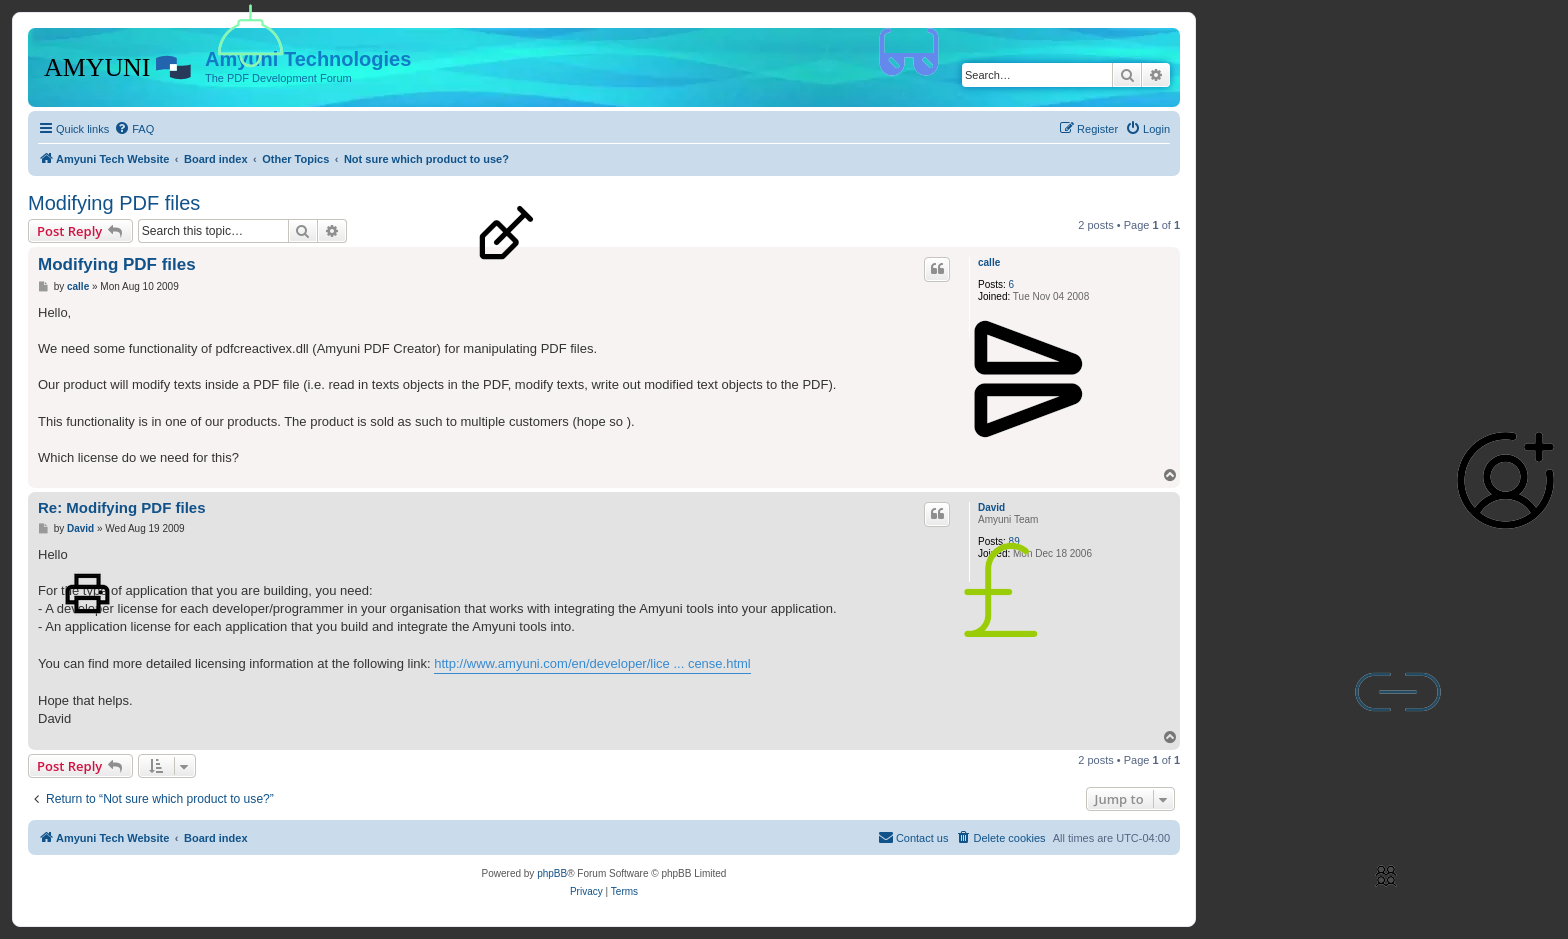 The image size is (1568, 939). I want to click on indicates british pound sterling currency, so click(1005, 592).